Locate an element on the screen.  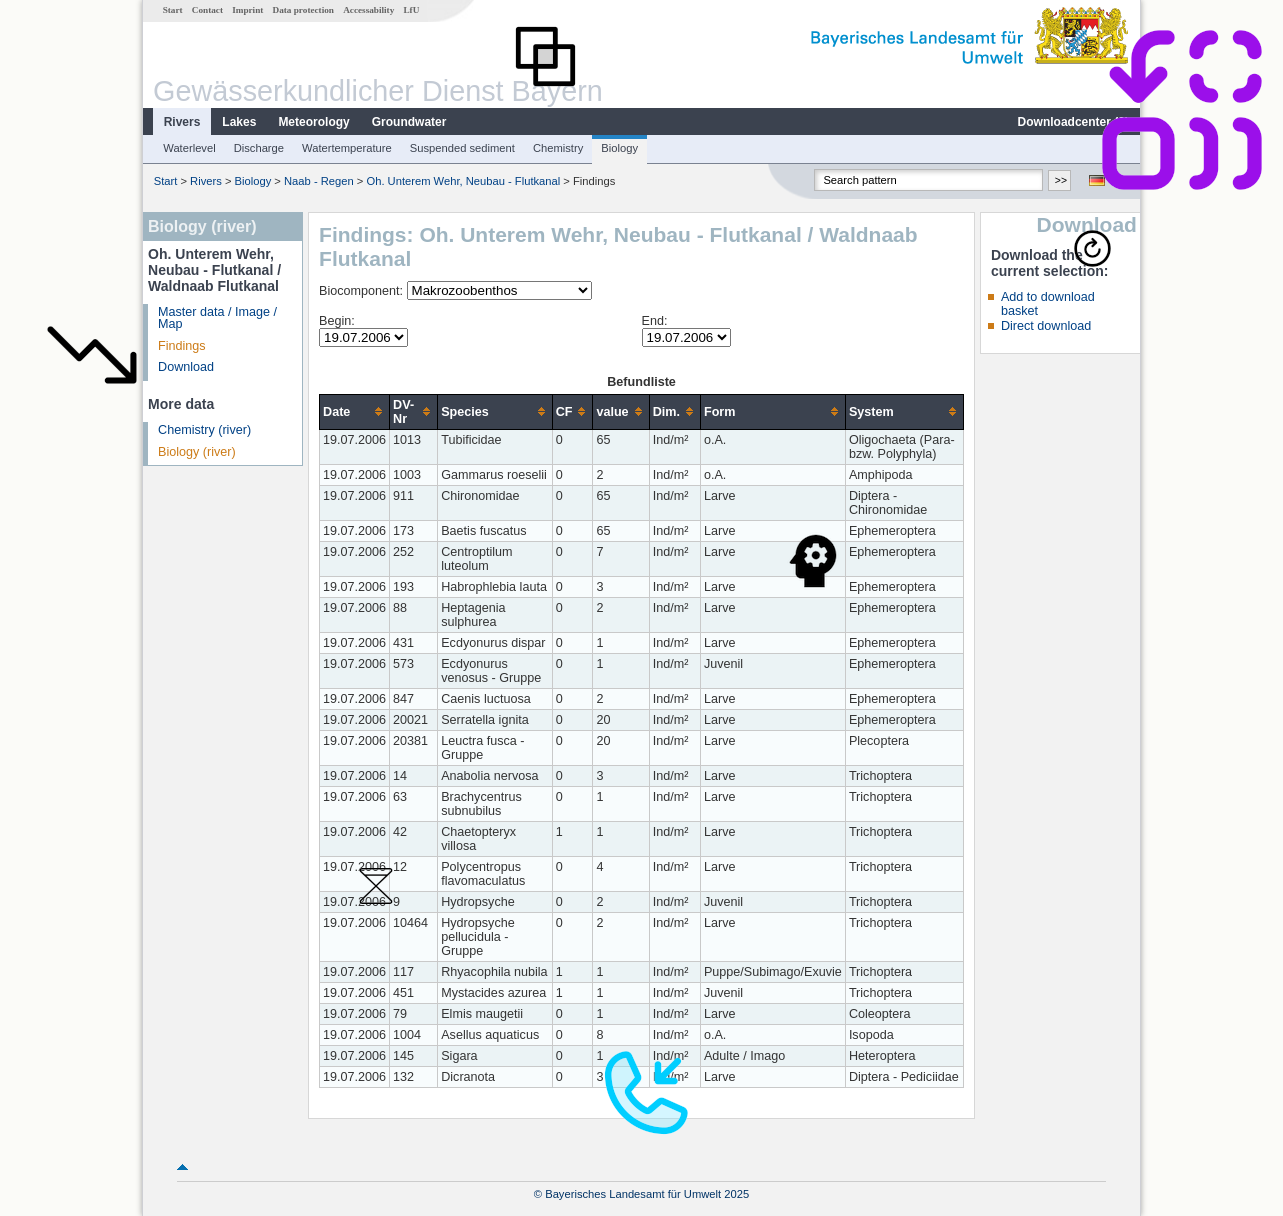
indicates high time remaining is located at coordinates (376, 886).